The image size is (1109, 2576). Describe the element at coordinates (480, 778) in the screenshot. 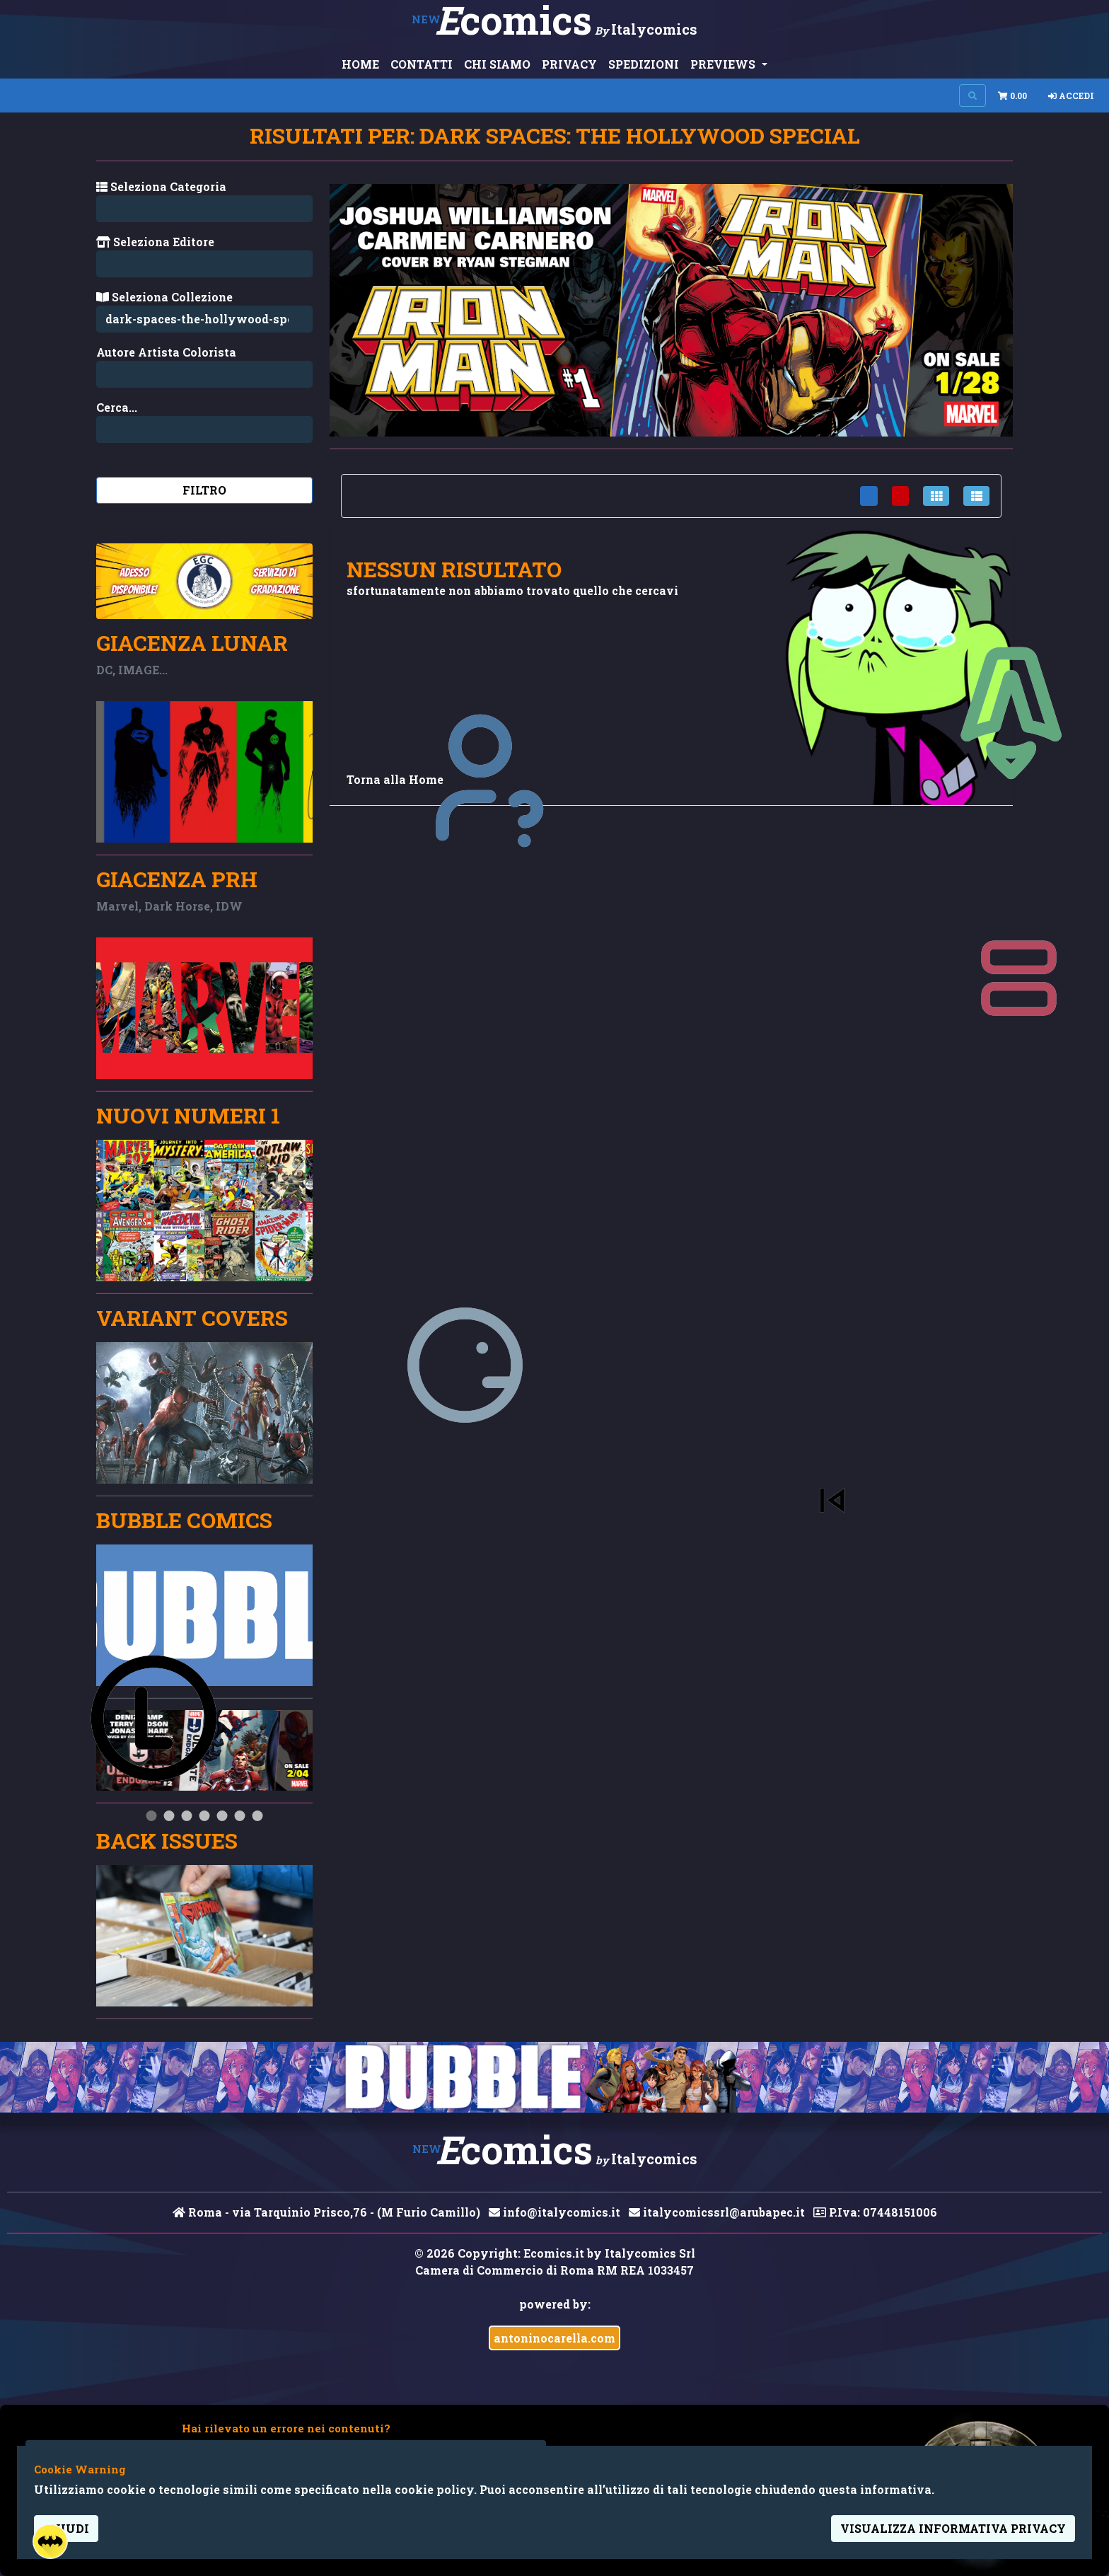

I see `unknown or unidentified user` at that location.